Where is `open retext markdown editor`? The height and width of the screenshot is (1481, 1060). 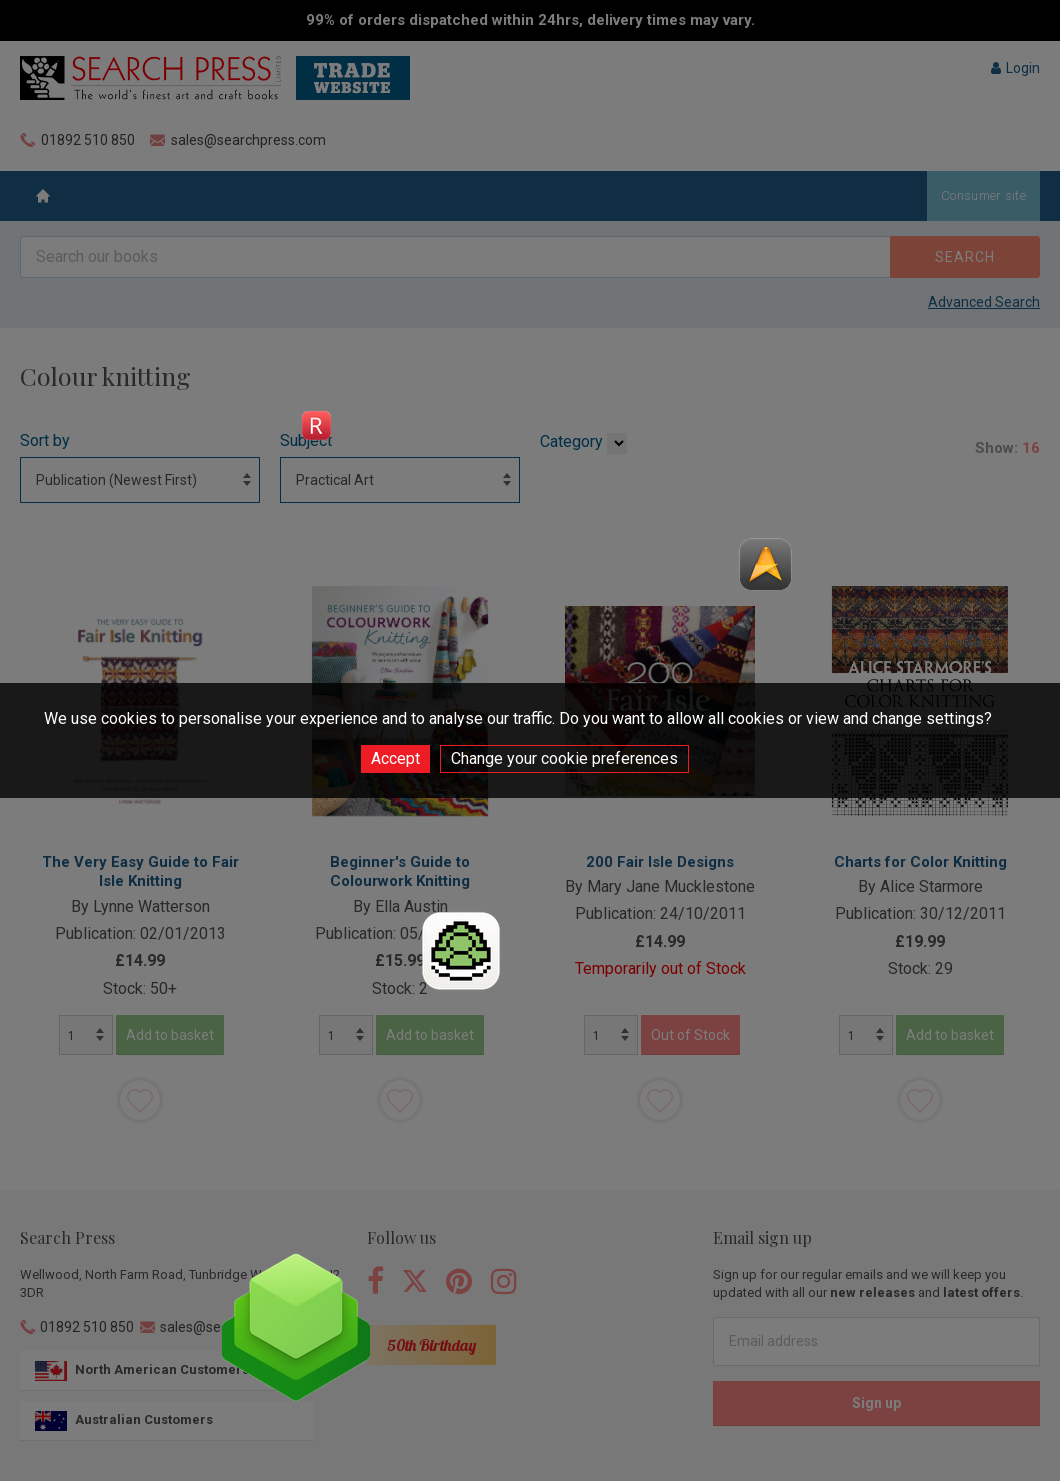
open retext markdown editor is located at coordinates (316, 425).